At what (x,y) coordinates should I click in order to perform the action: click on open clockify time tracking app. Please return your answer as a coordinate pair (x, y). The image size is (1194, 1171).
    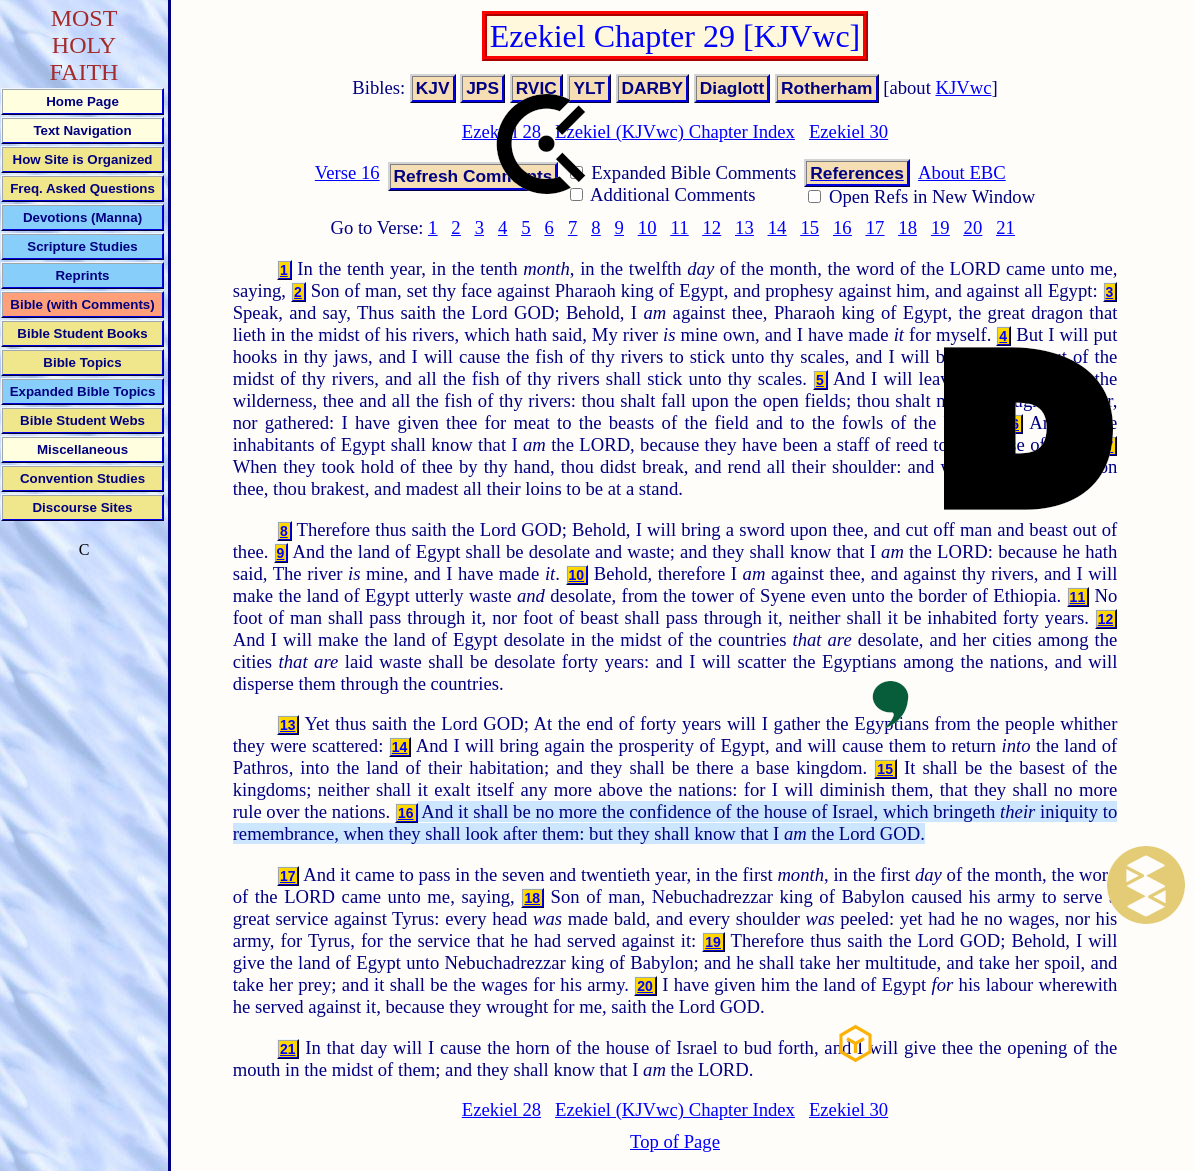
    Looking at the image, I should click on (541, 144).